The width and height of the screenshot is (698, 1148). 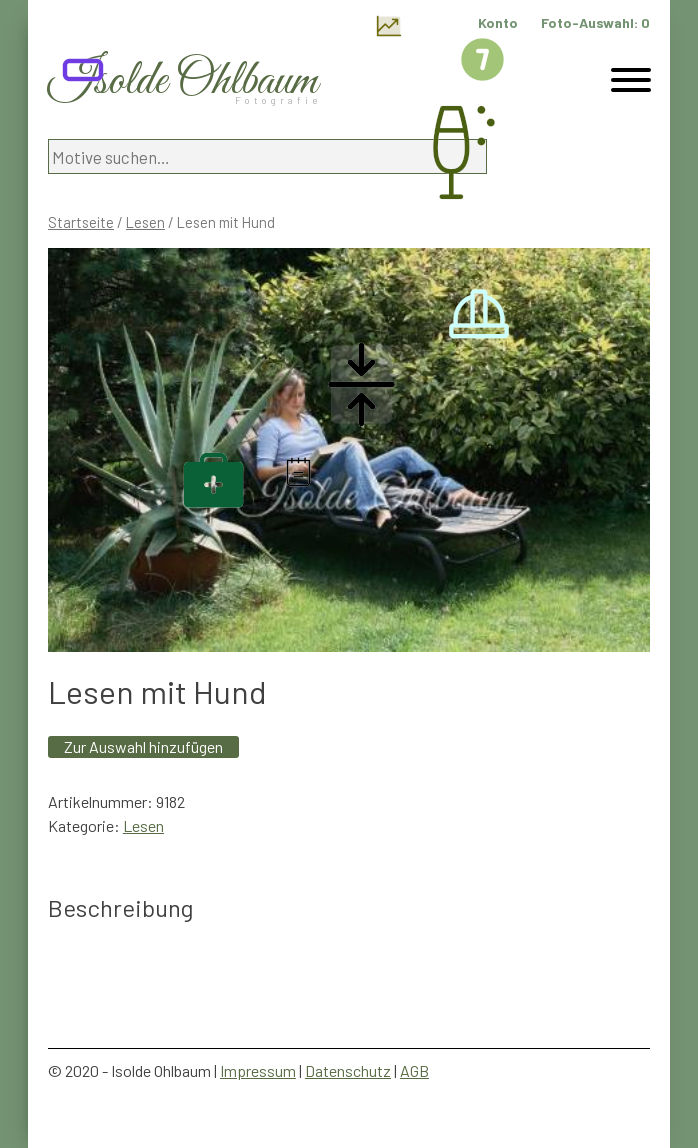 What do you see at coordinates (83, 70) in the screenshot?
I see `crop image to 16:9 aspect ratio` at bounding box center [83, 70].